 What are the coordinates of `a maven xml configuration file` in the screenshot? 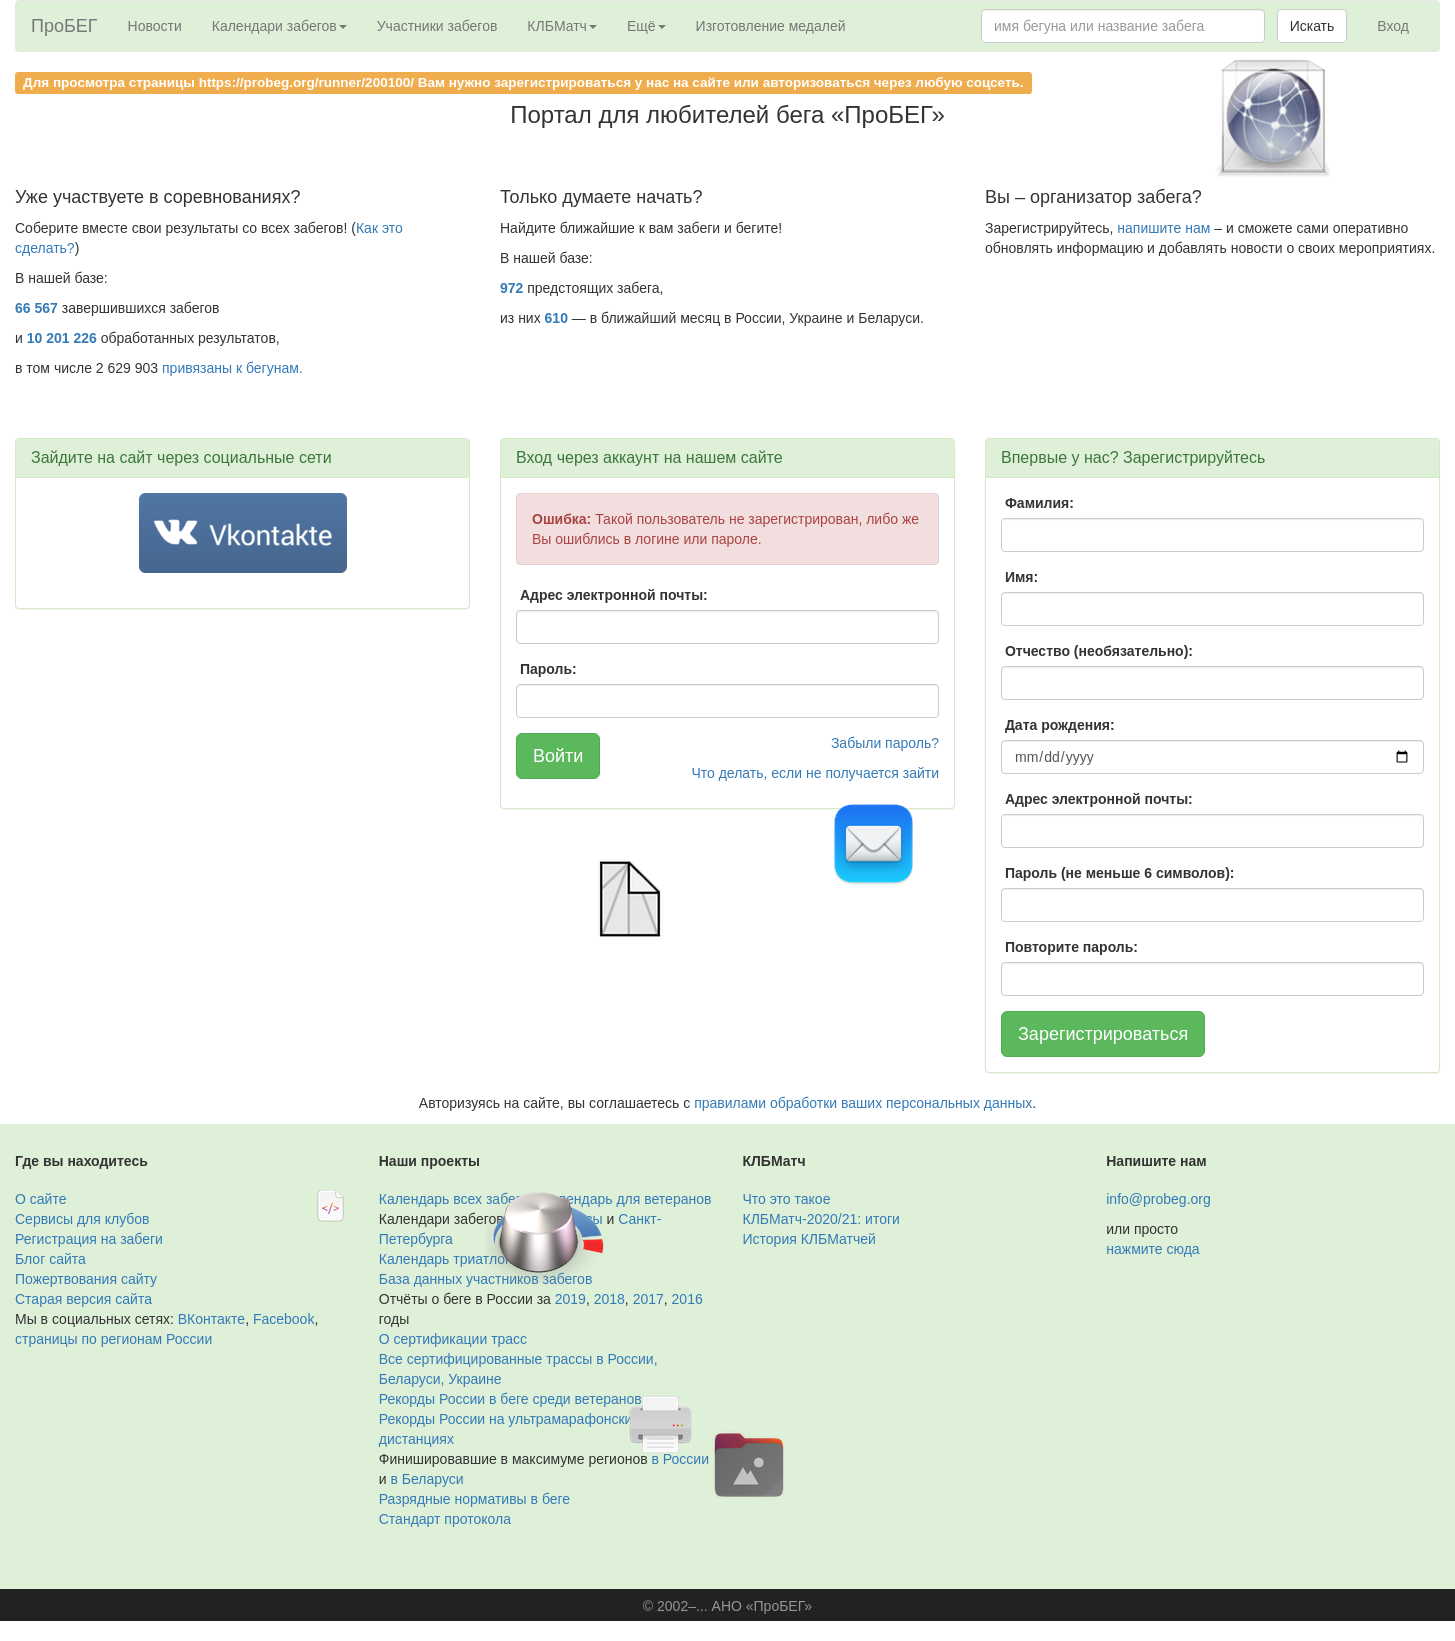 It's located at (330, 1205).